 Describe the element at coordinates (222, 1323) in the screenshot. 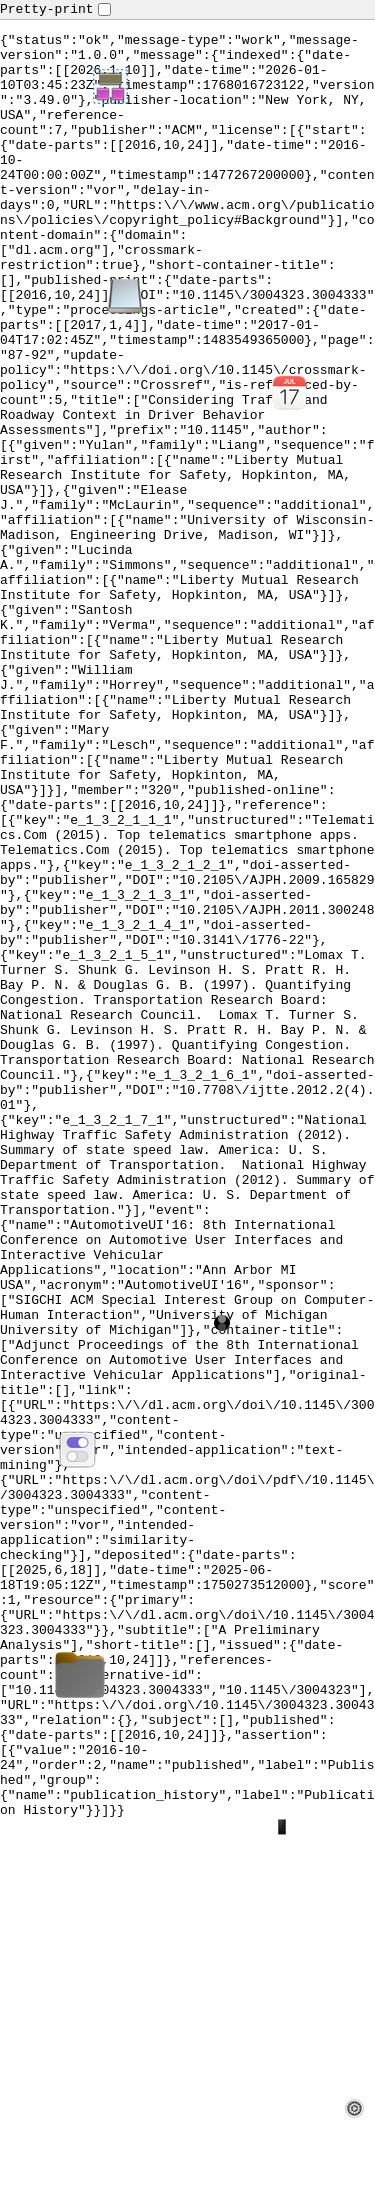

I see `open display calibration assistant` at that location.